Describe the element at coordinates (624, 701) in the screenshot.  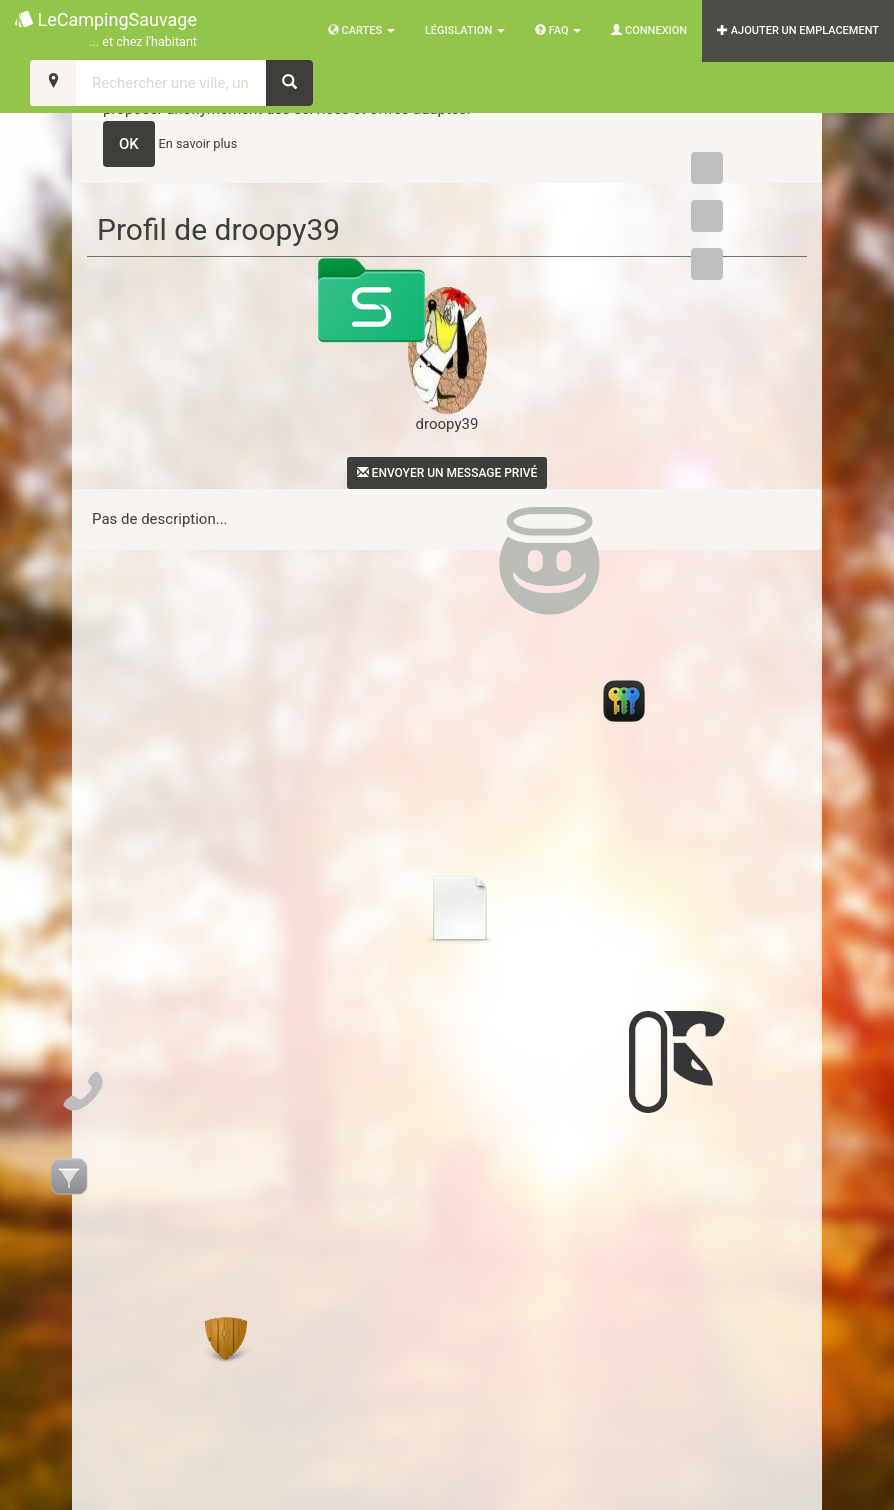
I see `open the passwords app` at that location.